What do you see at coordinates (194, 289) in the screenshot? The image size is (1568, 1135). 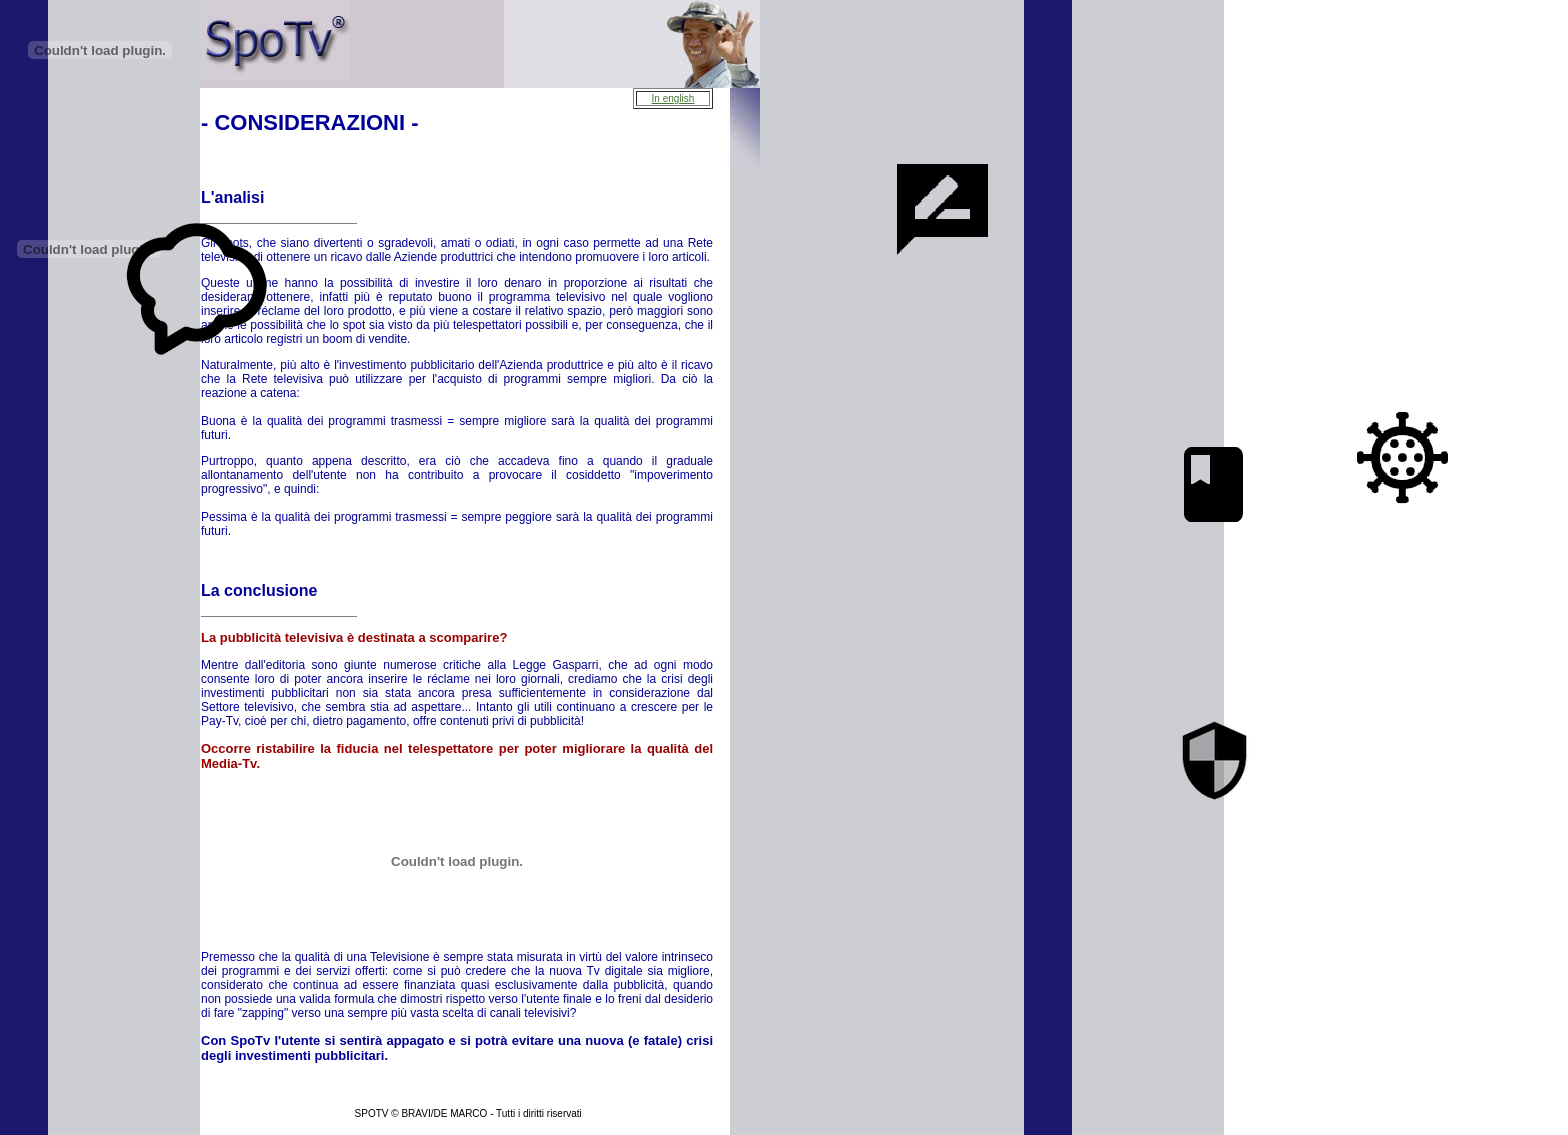 I see `open chat or messaging` at bounding box center [194, 289].